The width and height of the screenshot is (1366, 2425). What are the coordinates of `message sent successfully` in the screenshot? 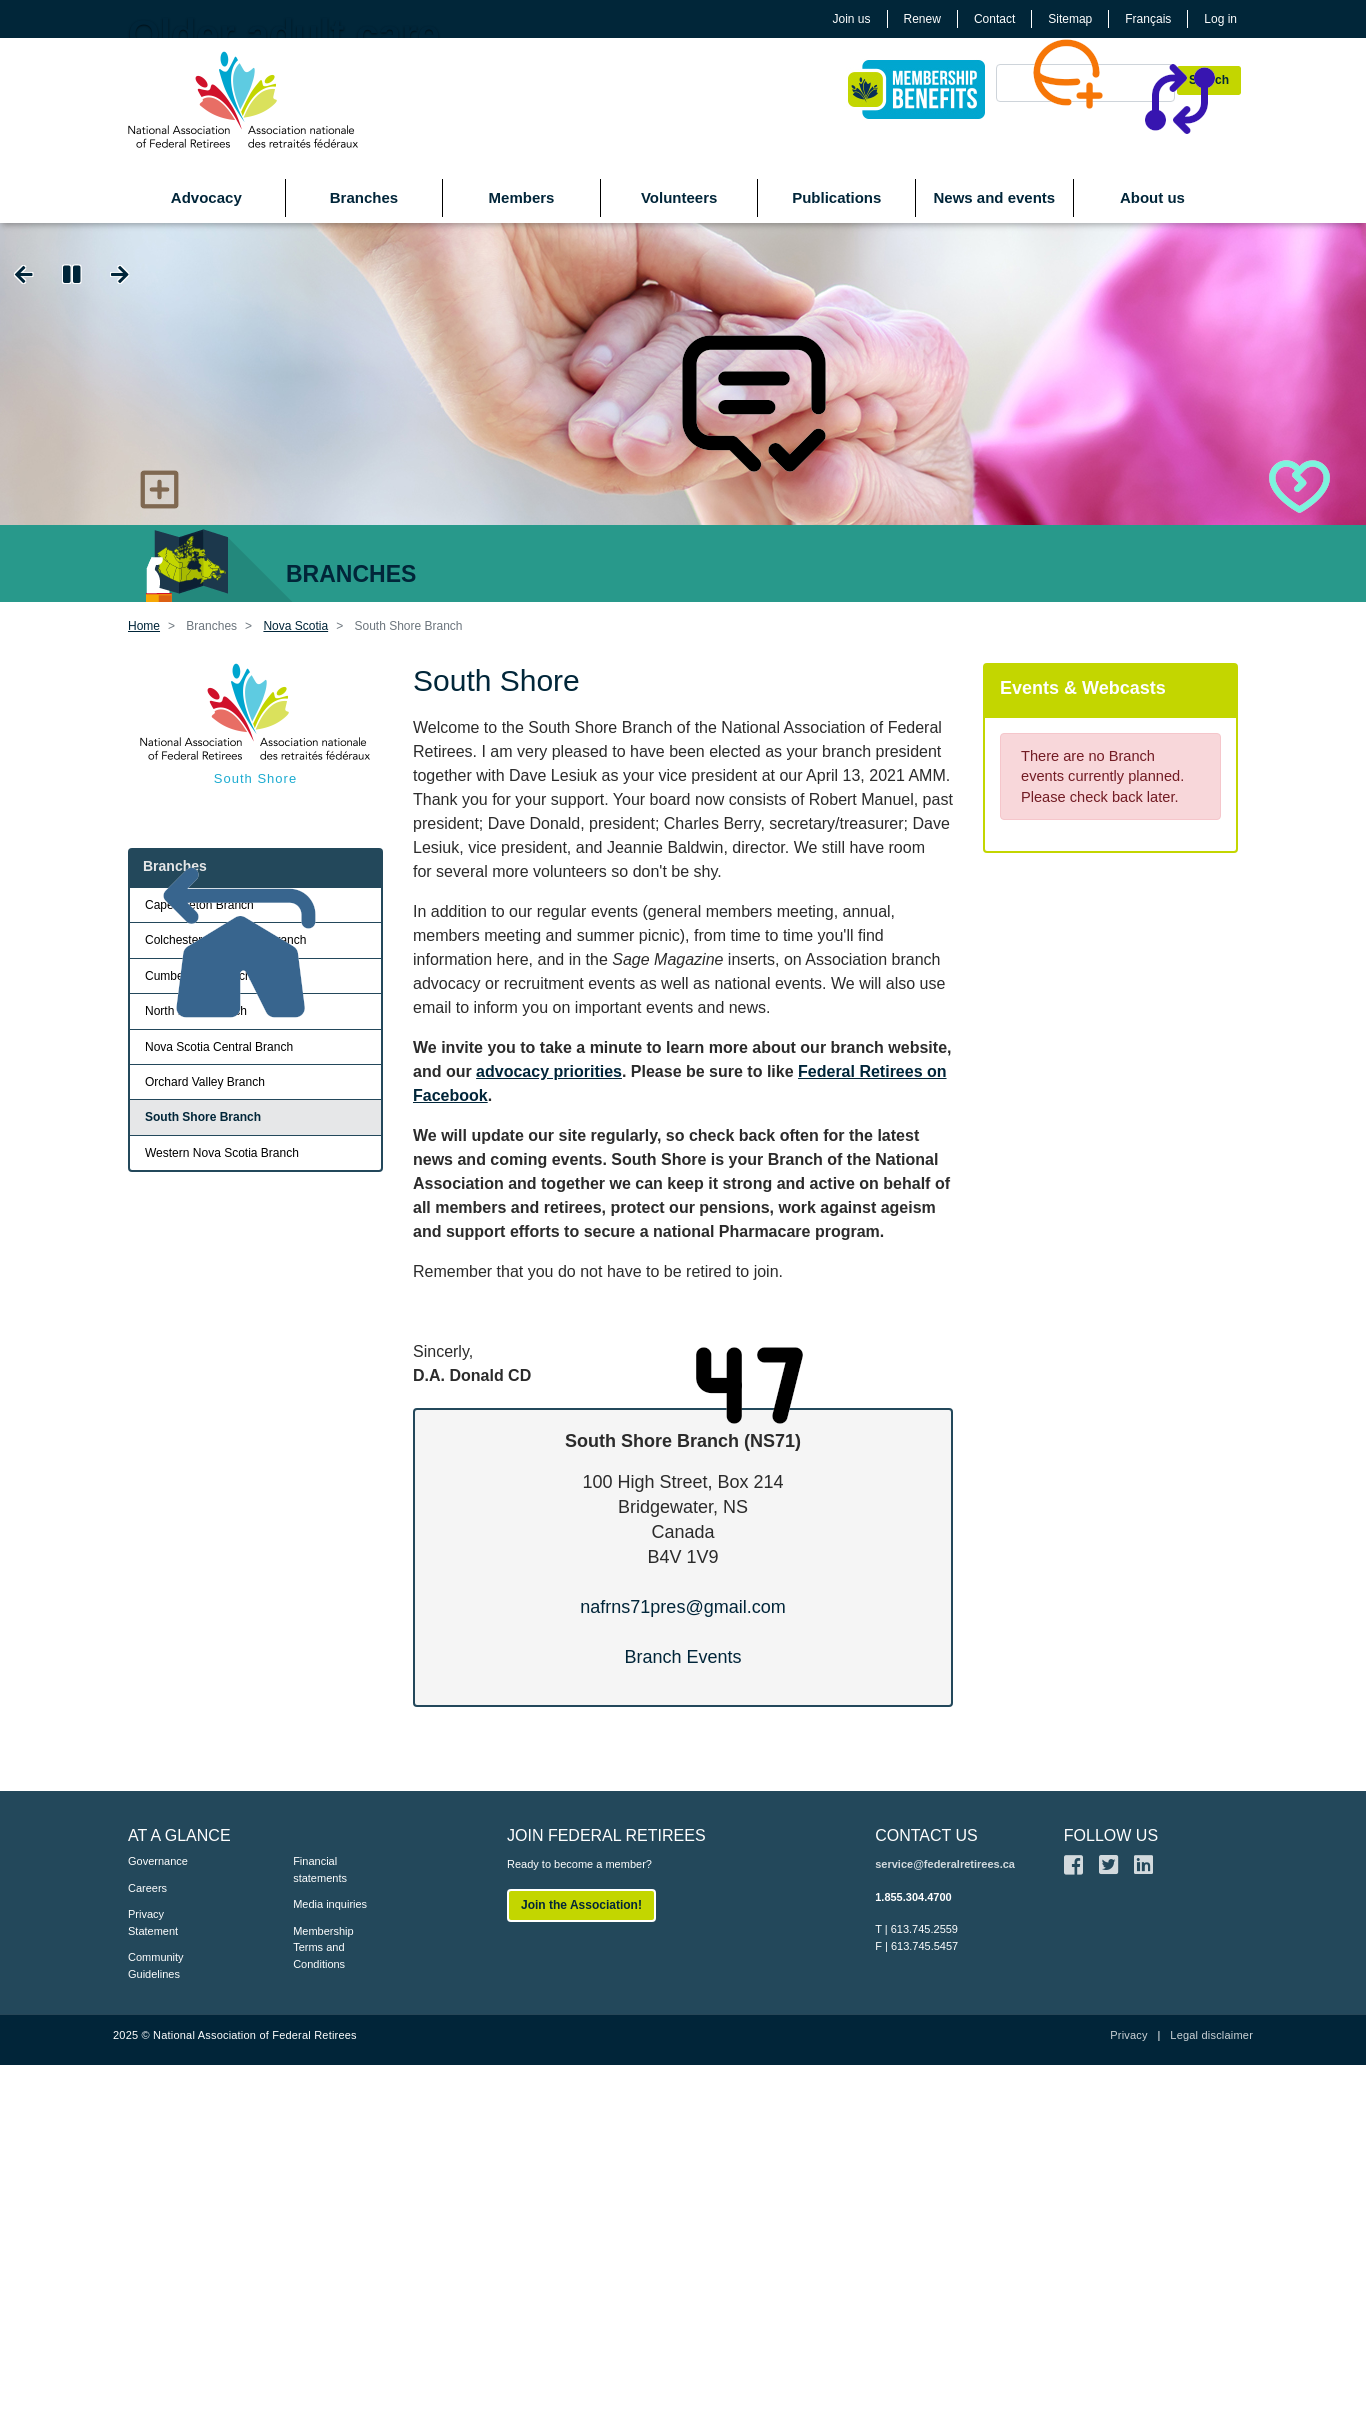 It's located at (754, 400).